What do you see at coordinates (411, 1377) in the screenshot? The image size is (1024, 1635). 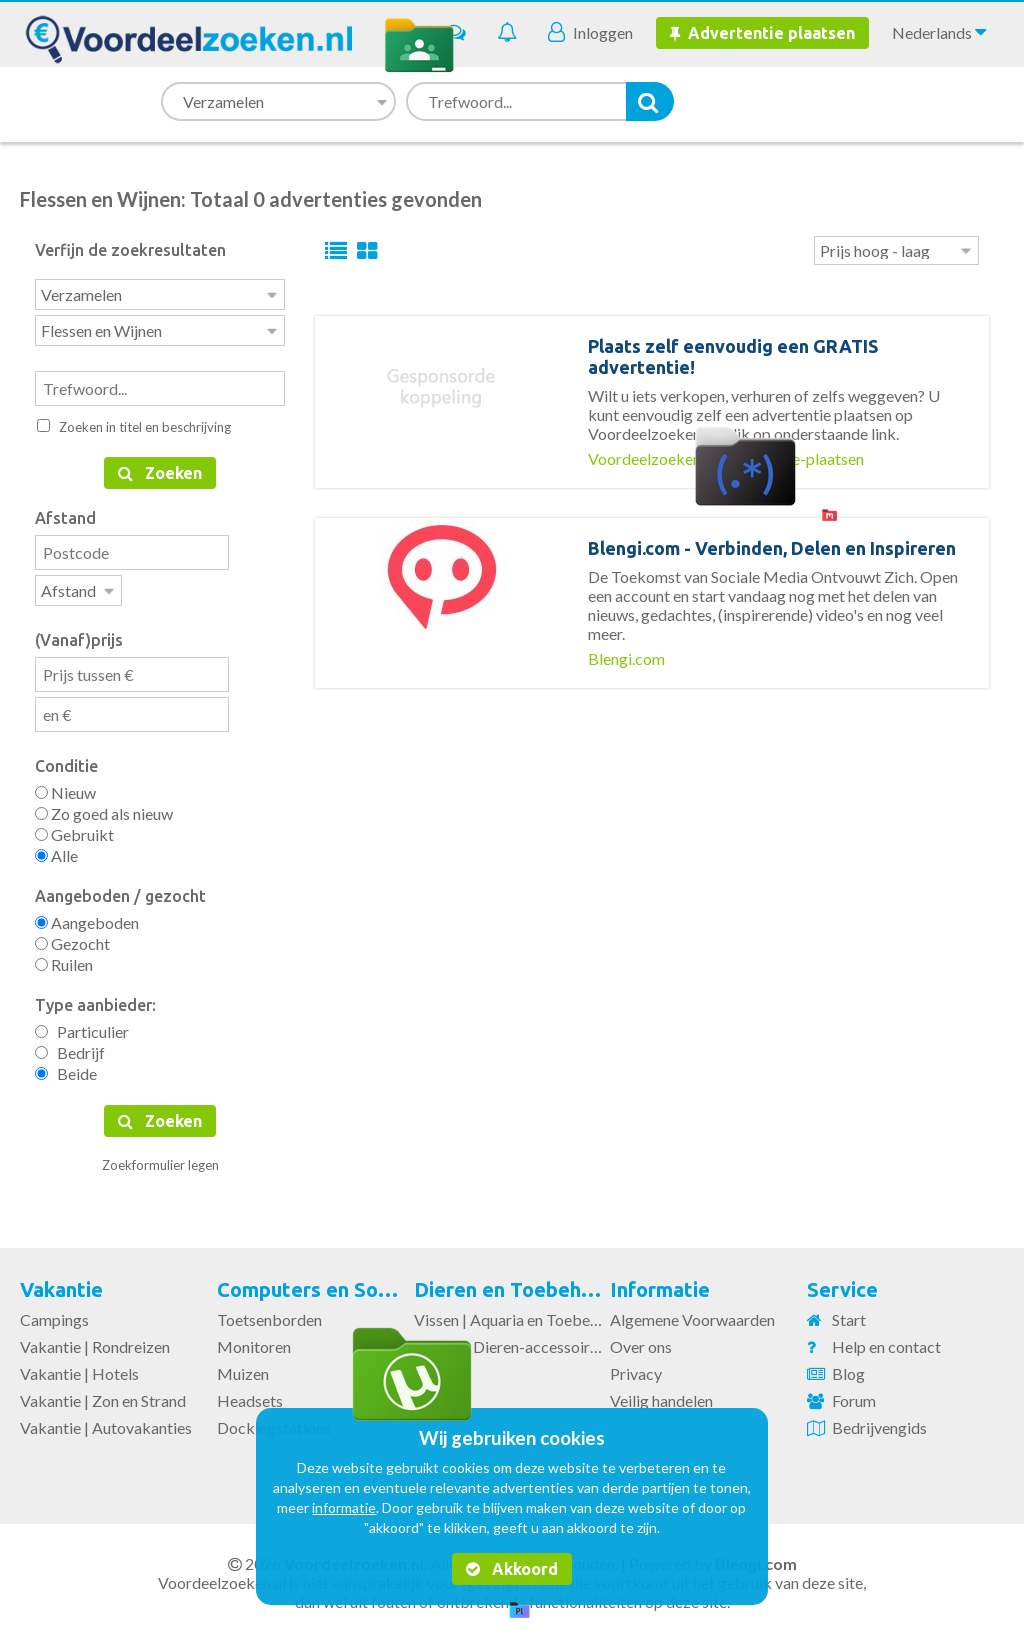 I see `folder containing uTorrent downloads` at bounding box center [411, 1377].